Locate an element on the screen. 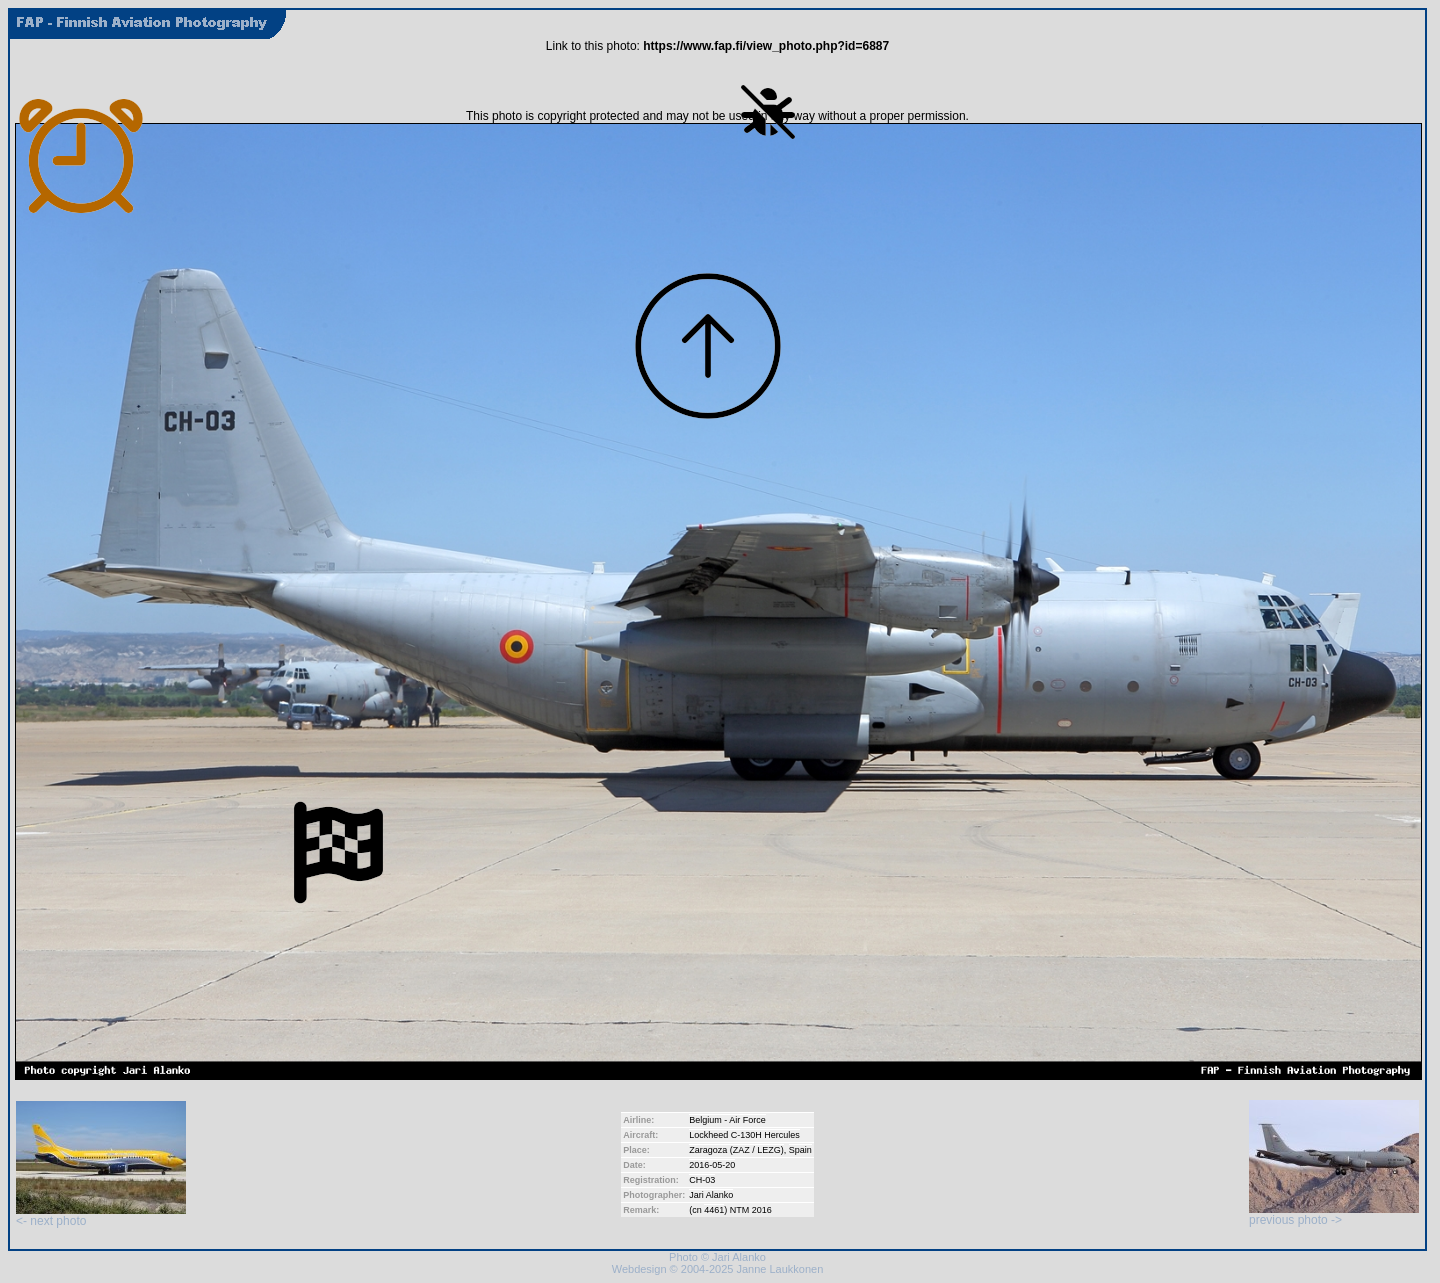 The height and width of the screenshot is (1283, 1440). upload a file or content is located at coordinates (708, 346).